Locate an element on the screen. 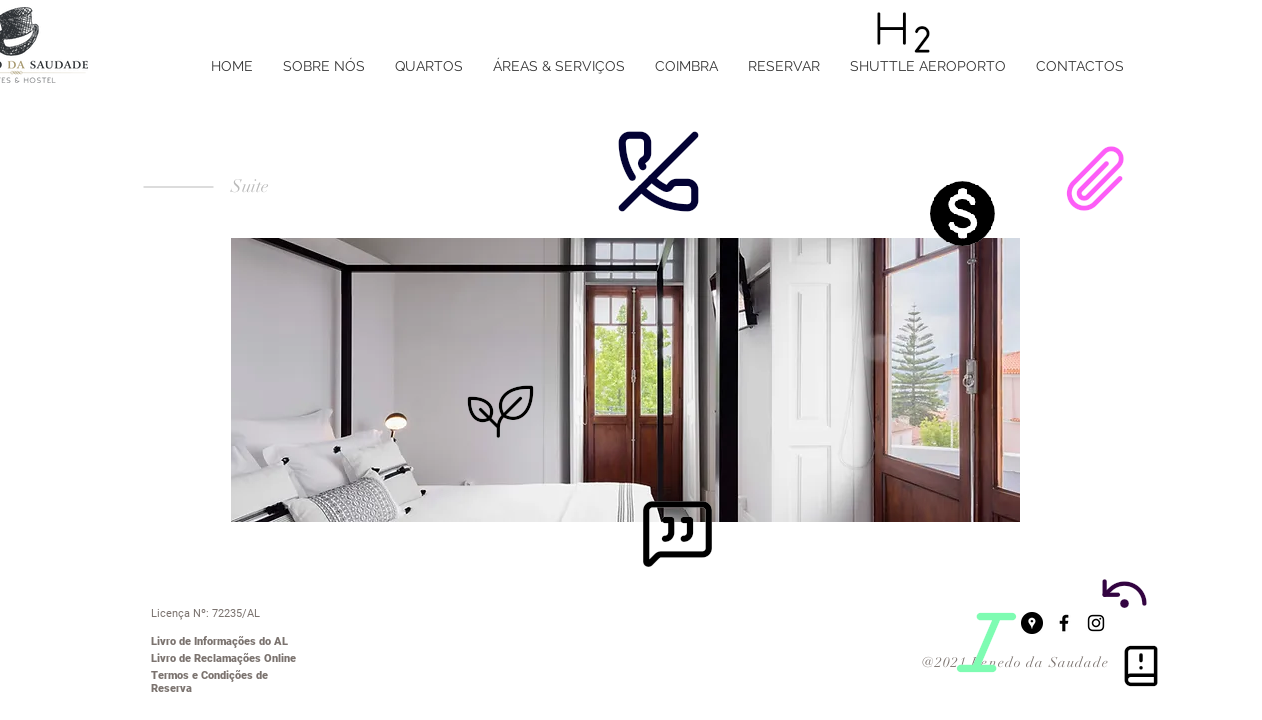 The height and width of the screenshot is (720, 1262). format text as heading level 2 is located at coordinates (900, 31).